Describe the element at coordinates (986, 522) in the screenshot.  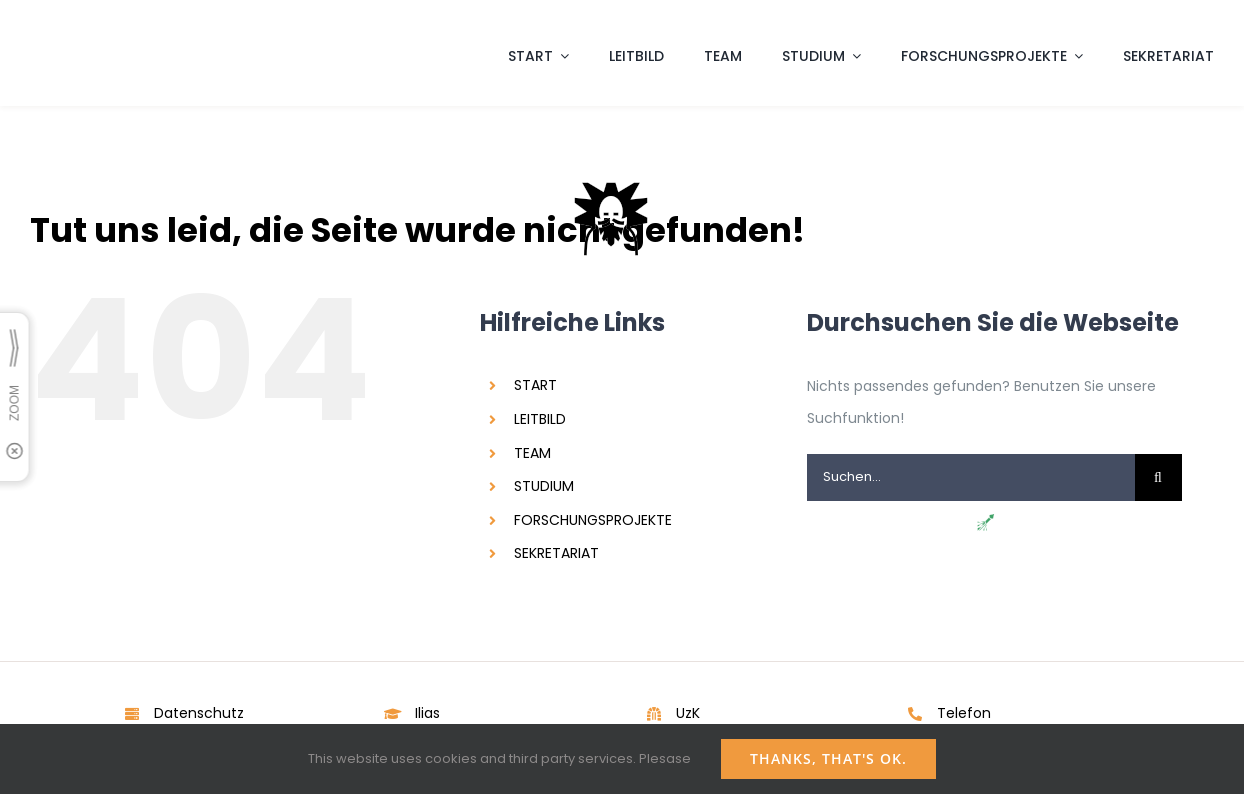
I see `launch celebration or fireworks effect` at that location.